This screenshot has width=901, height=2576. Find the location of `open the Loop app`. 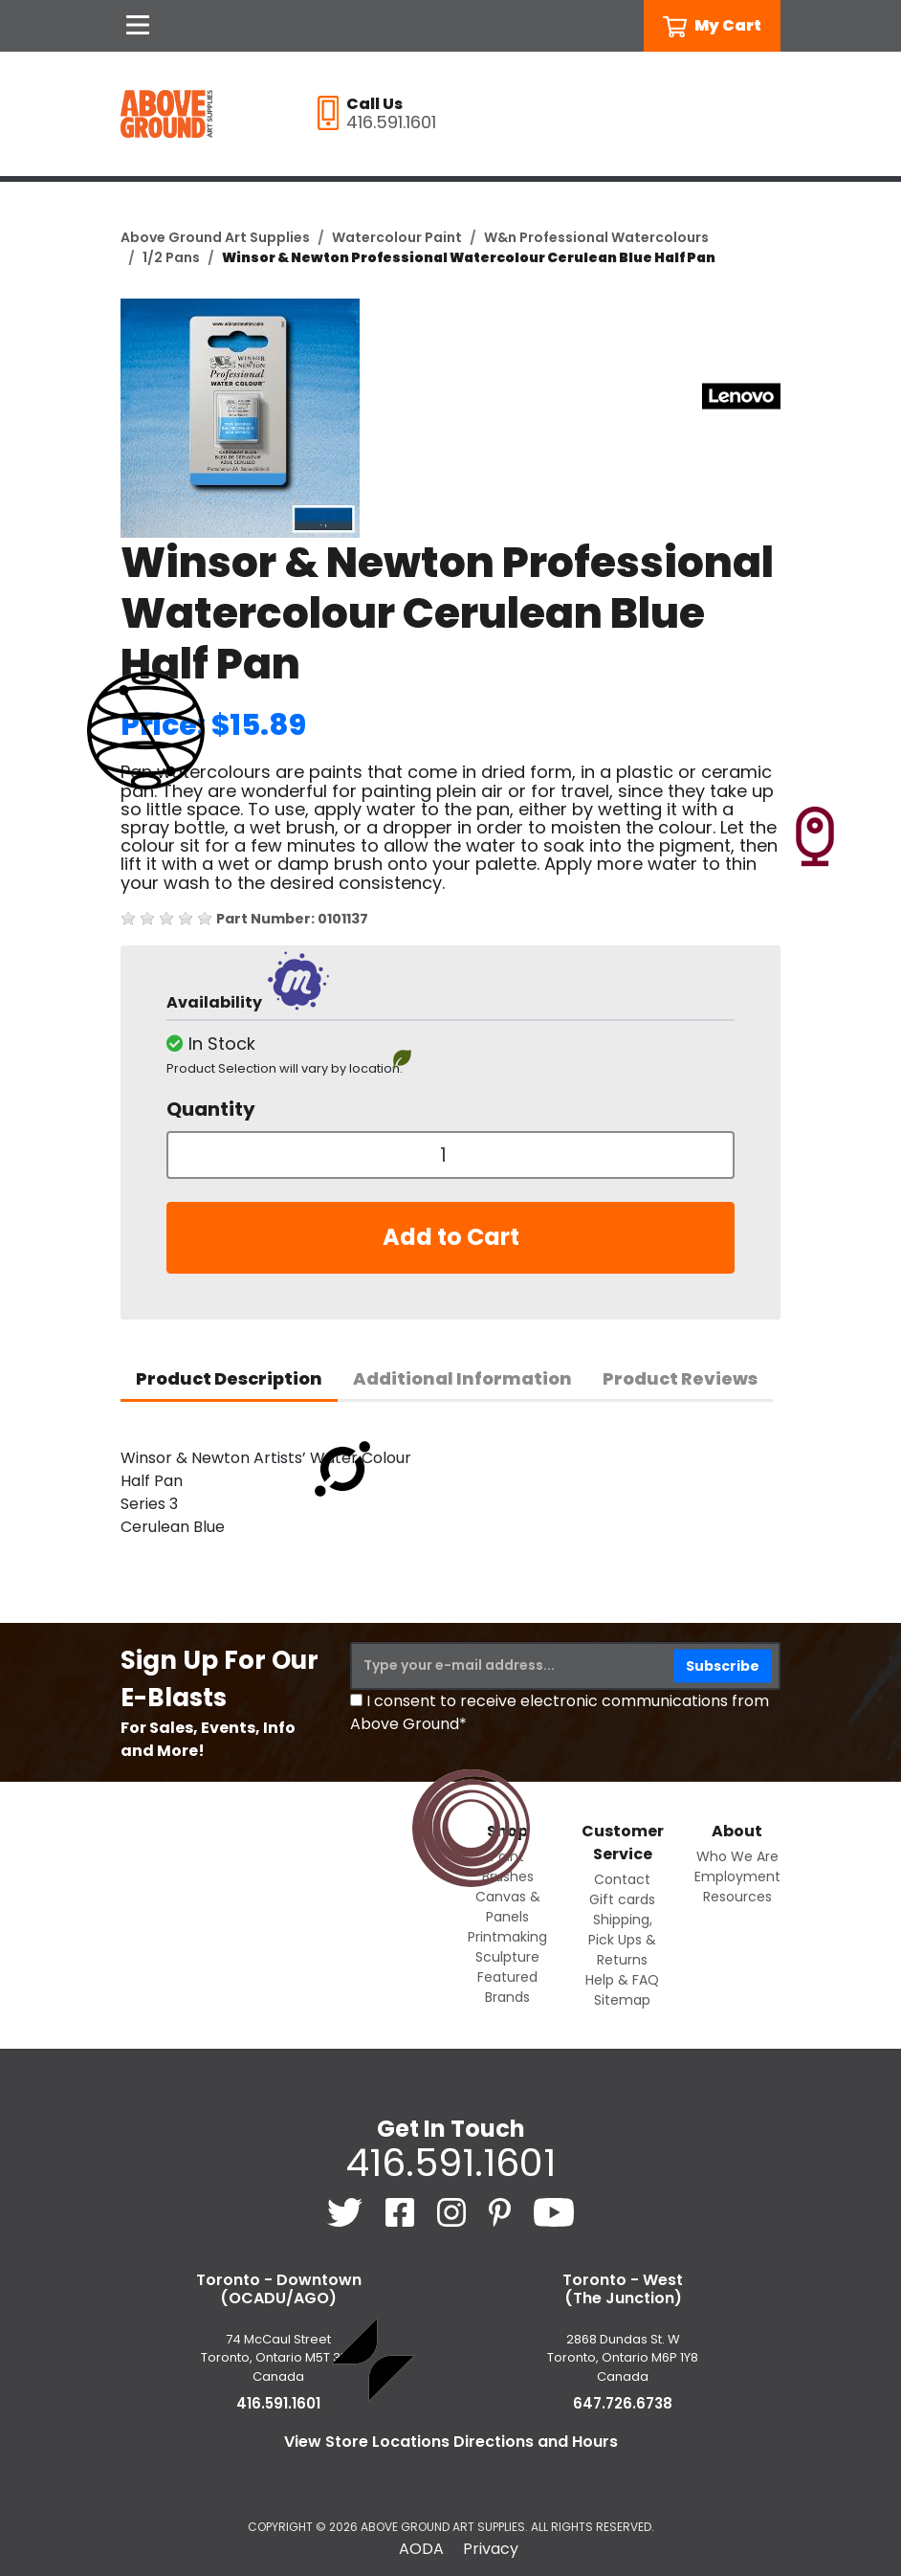

open the Loop app is located at coordinates (471, 1828).